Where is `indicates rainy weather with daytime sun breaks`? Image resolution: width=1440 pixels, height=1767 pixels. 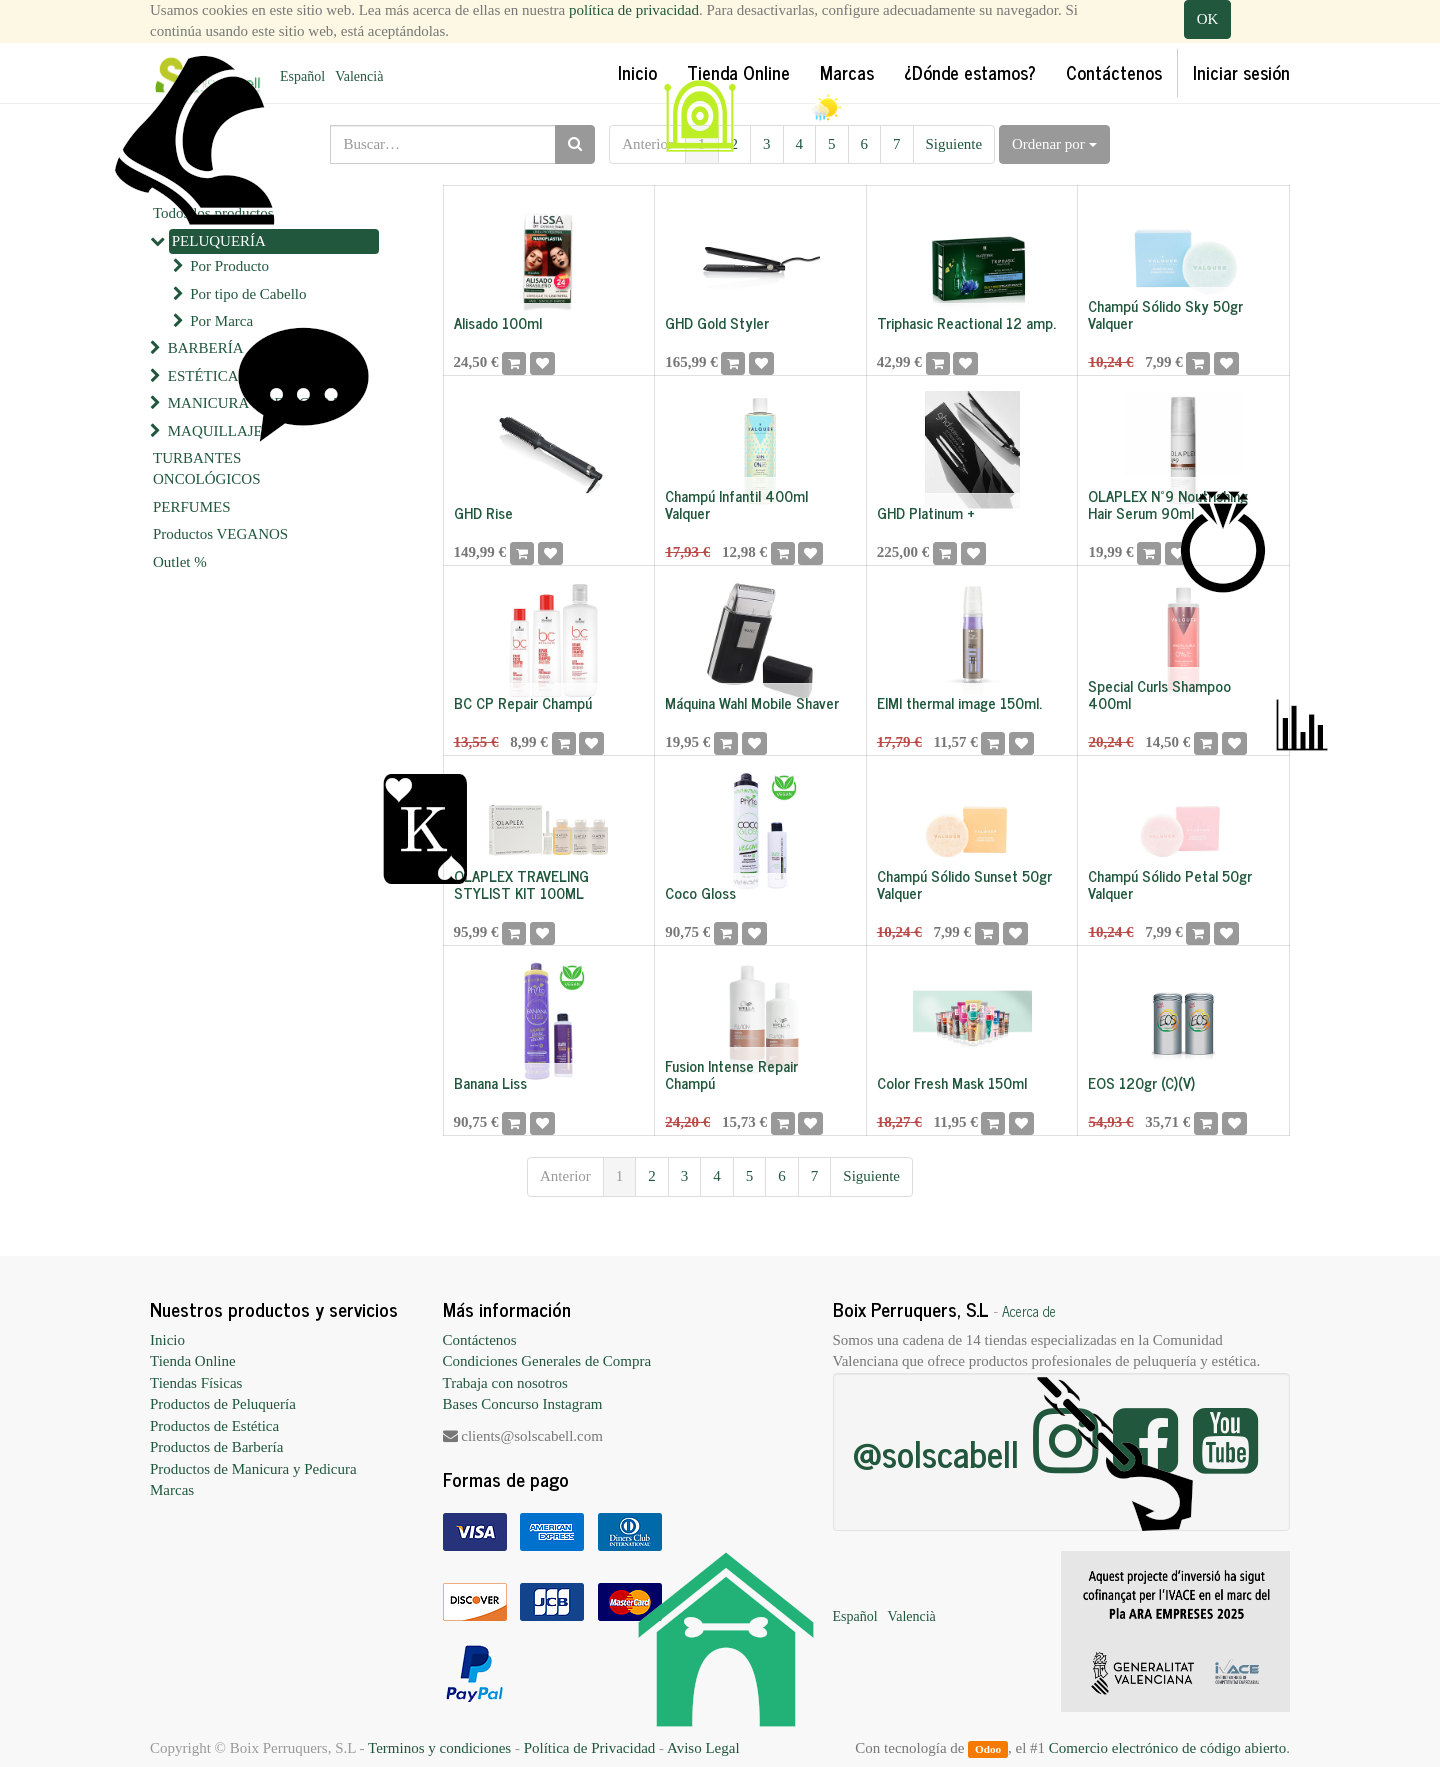 indicates rainy weather with daytime sun breaks is located at coordinates (826, 107).